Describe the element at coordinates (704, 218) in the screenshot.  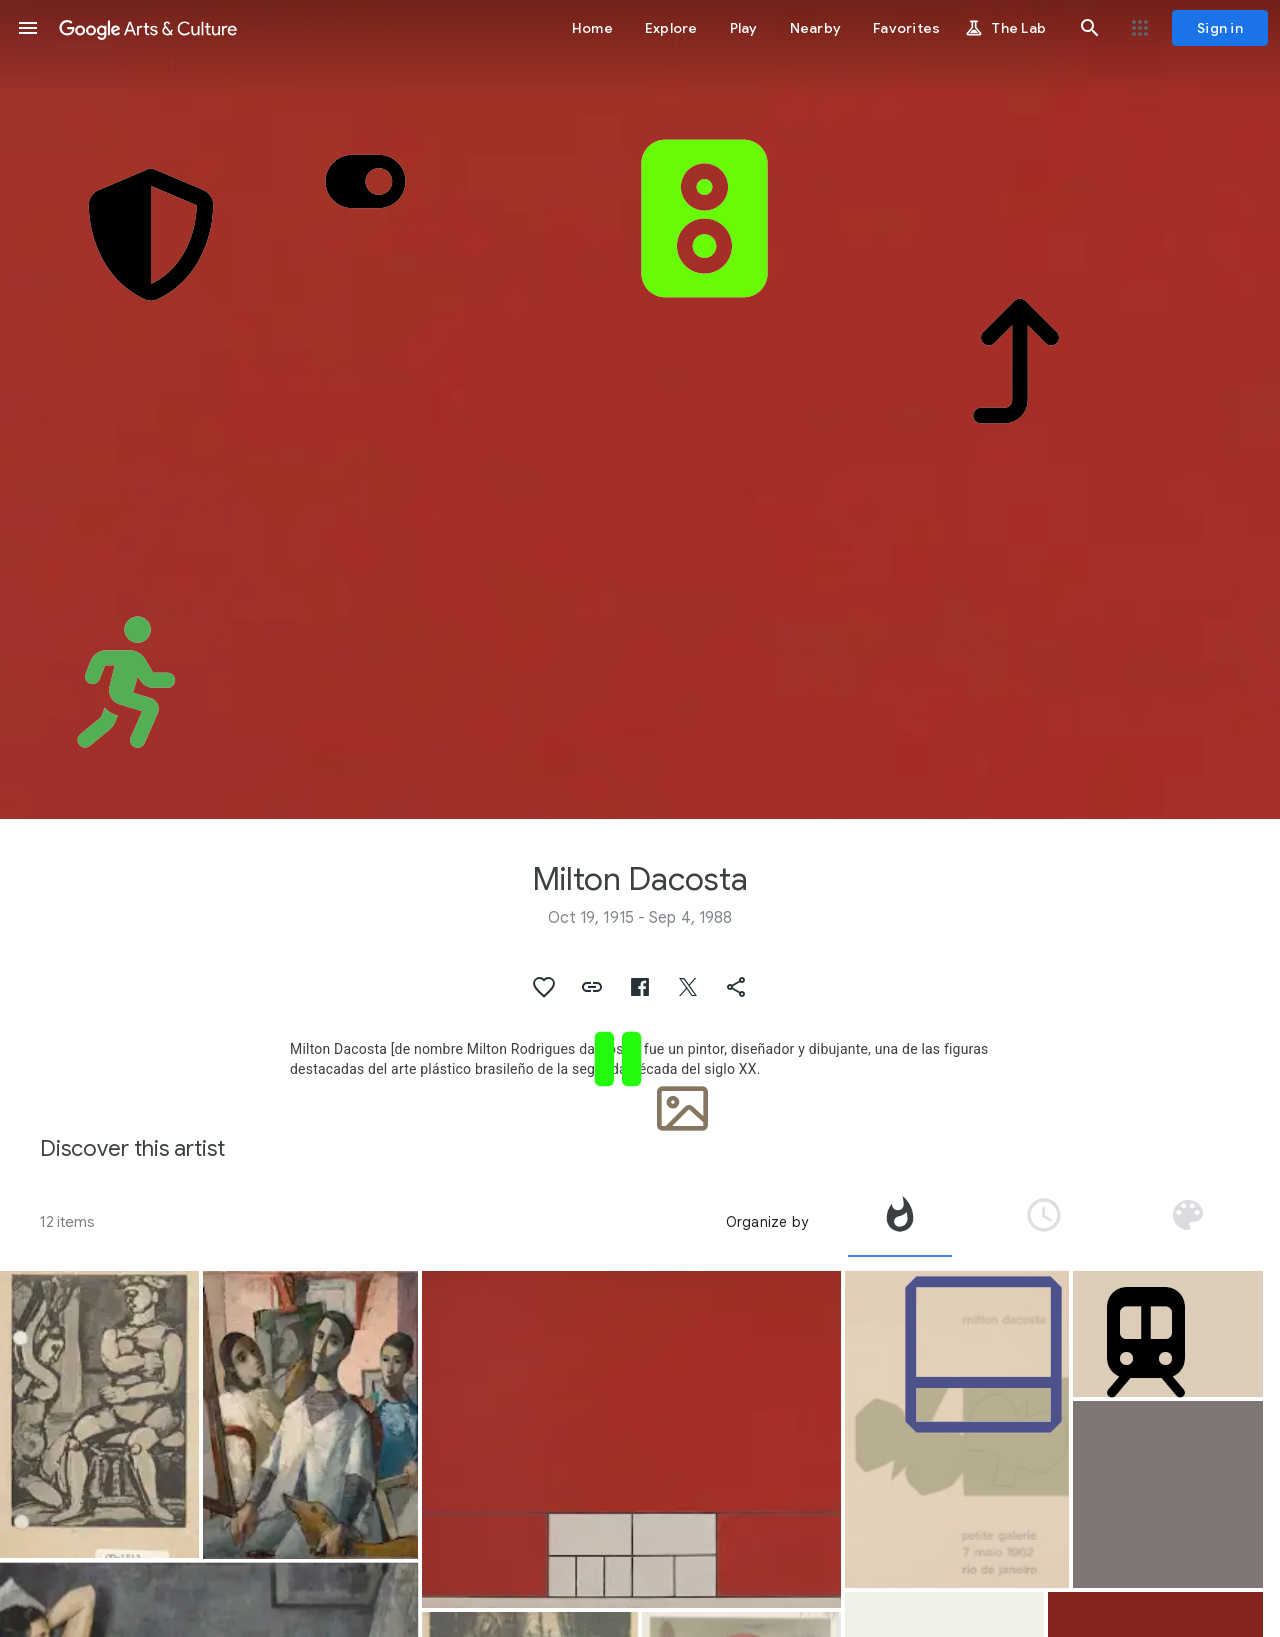
I see `adjust speaker or audio output settings` at that location.